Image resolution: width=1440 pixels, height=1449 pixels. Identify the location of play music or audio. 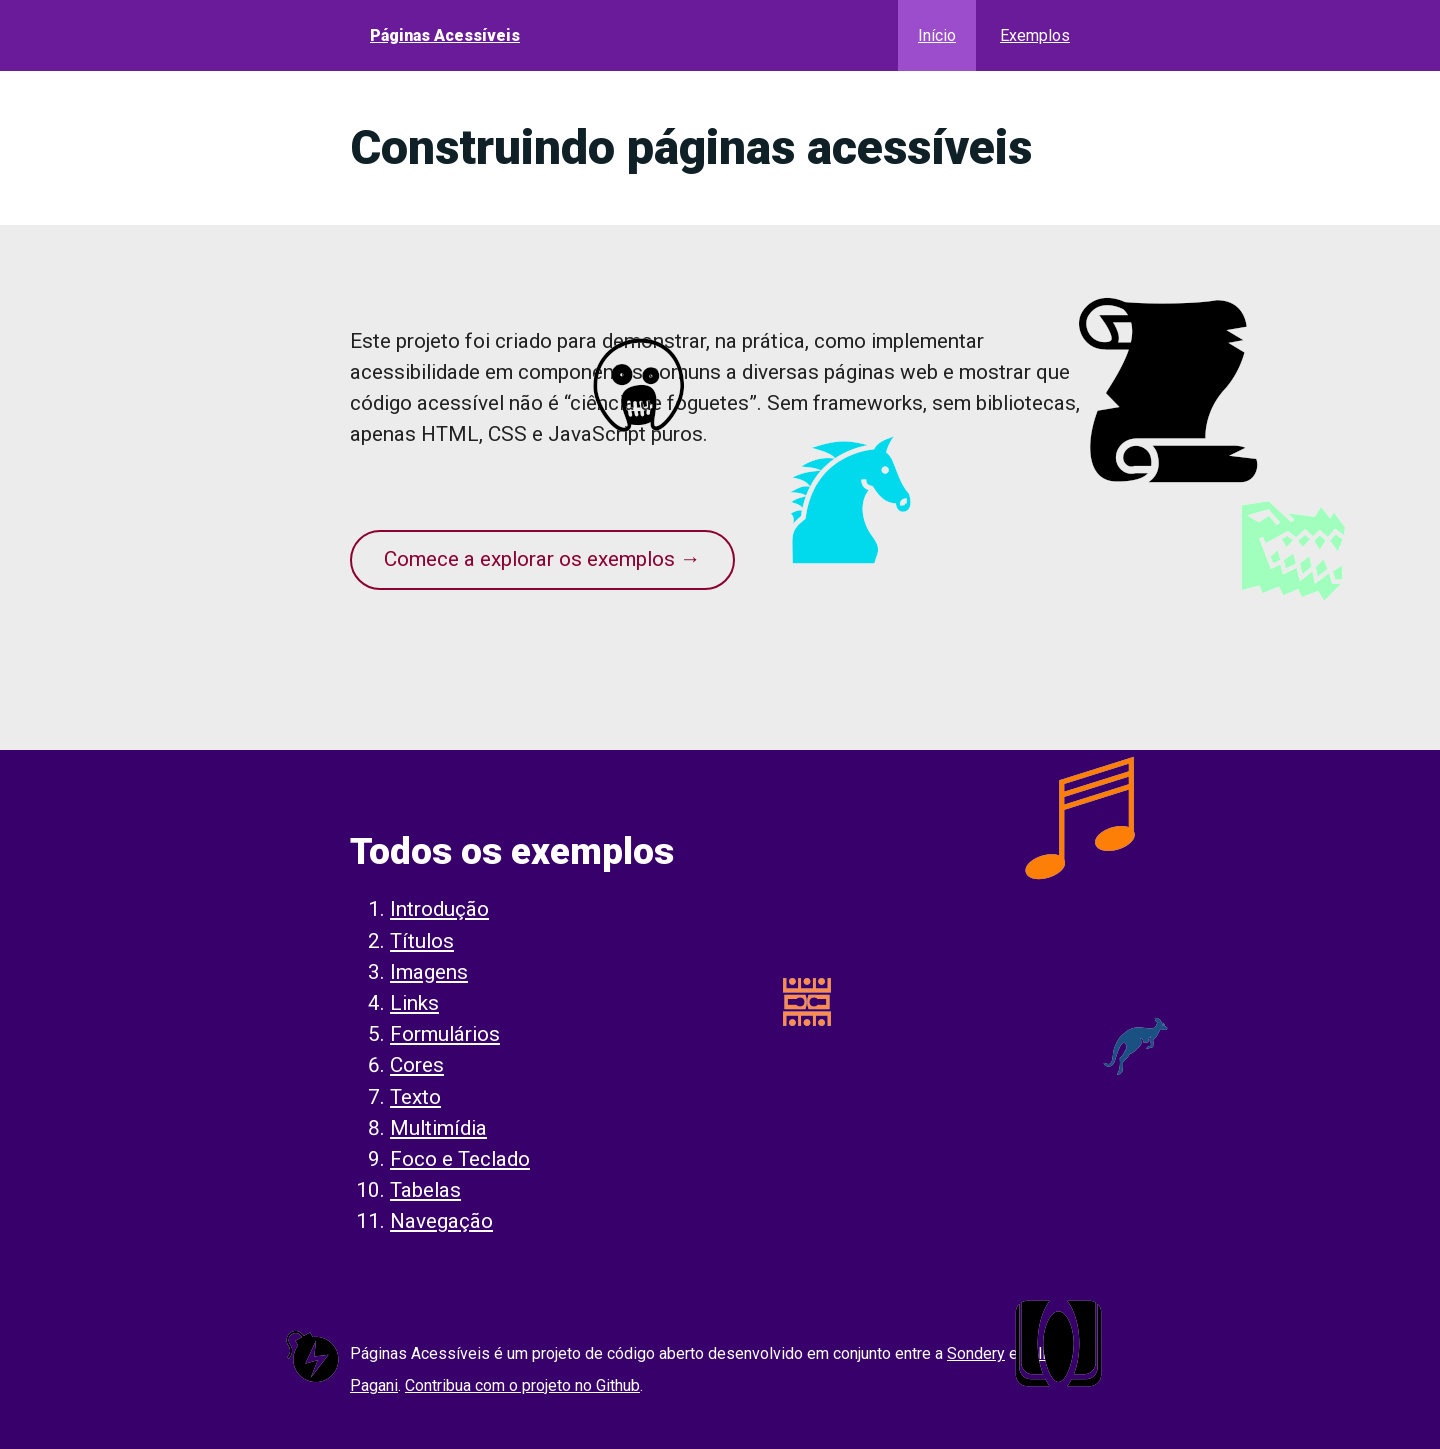
(1082, 818).